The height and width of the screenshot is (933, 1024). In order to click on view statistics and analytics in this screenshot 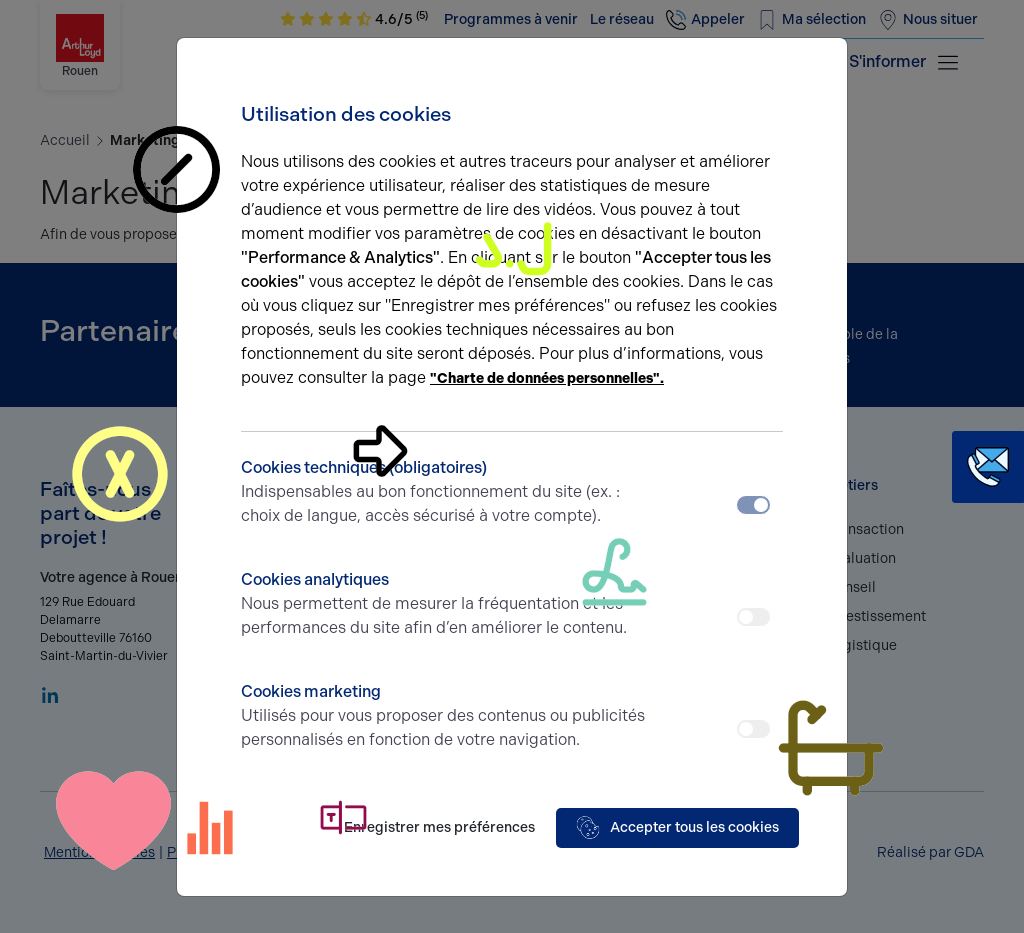, I will do `click(210, 828)`.